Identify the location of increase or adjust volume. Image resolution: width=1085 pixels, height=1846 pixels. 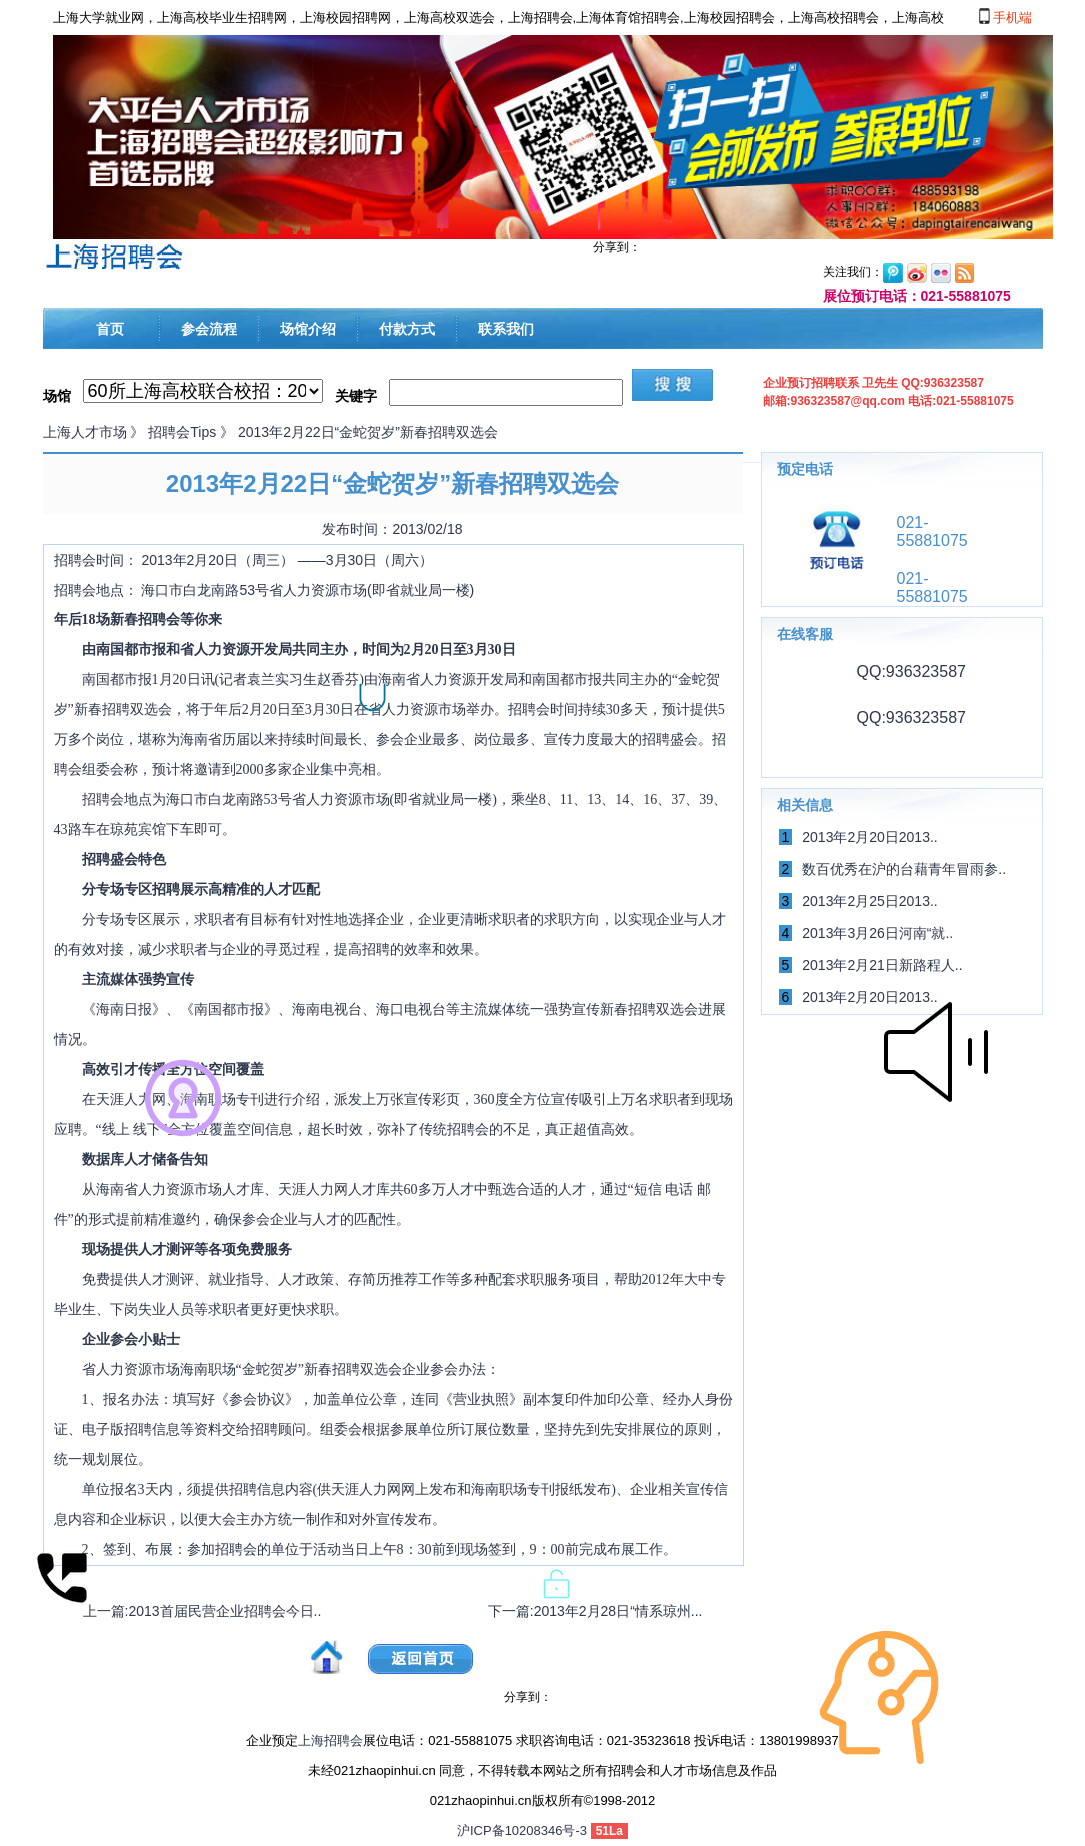
(934, 1052).